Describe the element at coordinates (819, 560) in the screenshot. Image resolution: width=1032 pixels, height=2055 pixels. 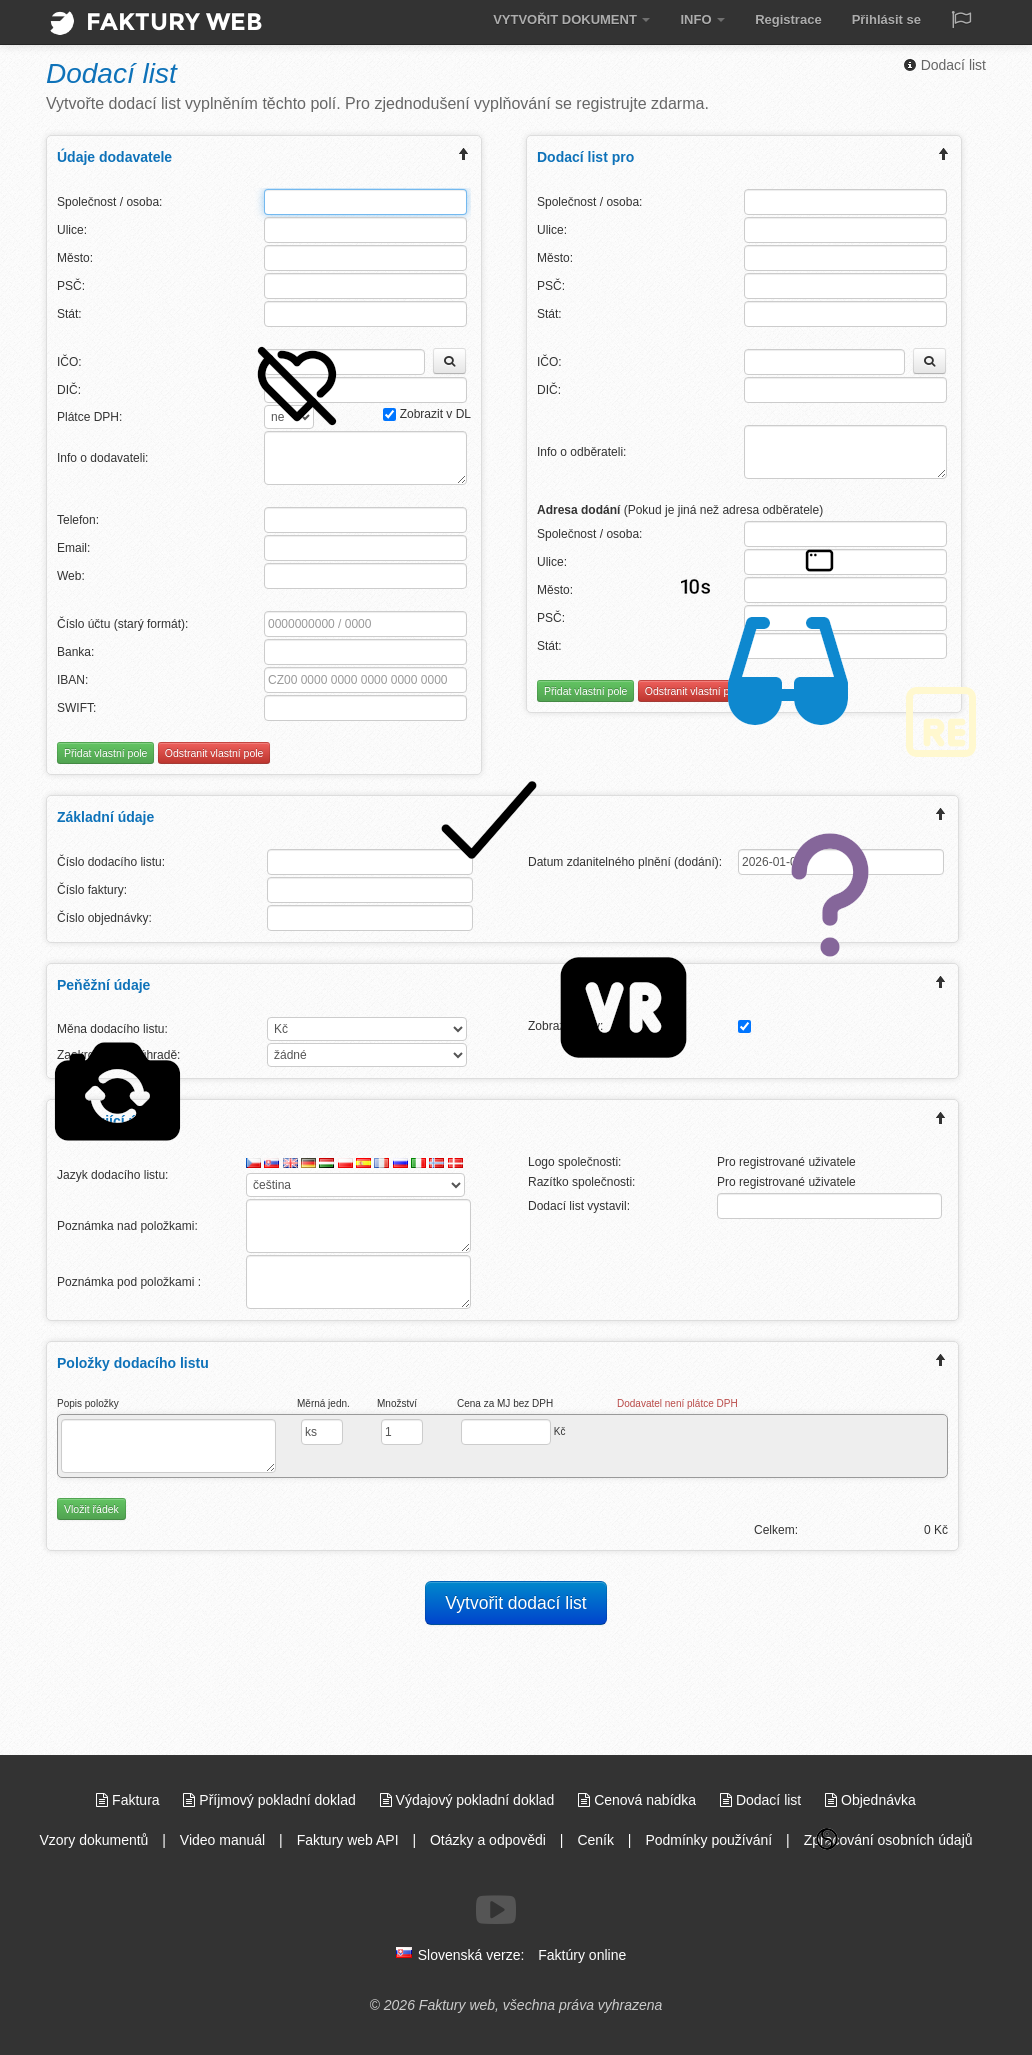
I see `open application window` at that location.